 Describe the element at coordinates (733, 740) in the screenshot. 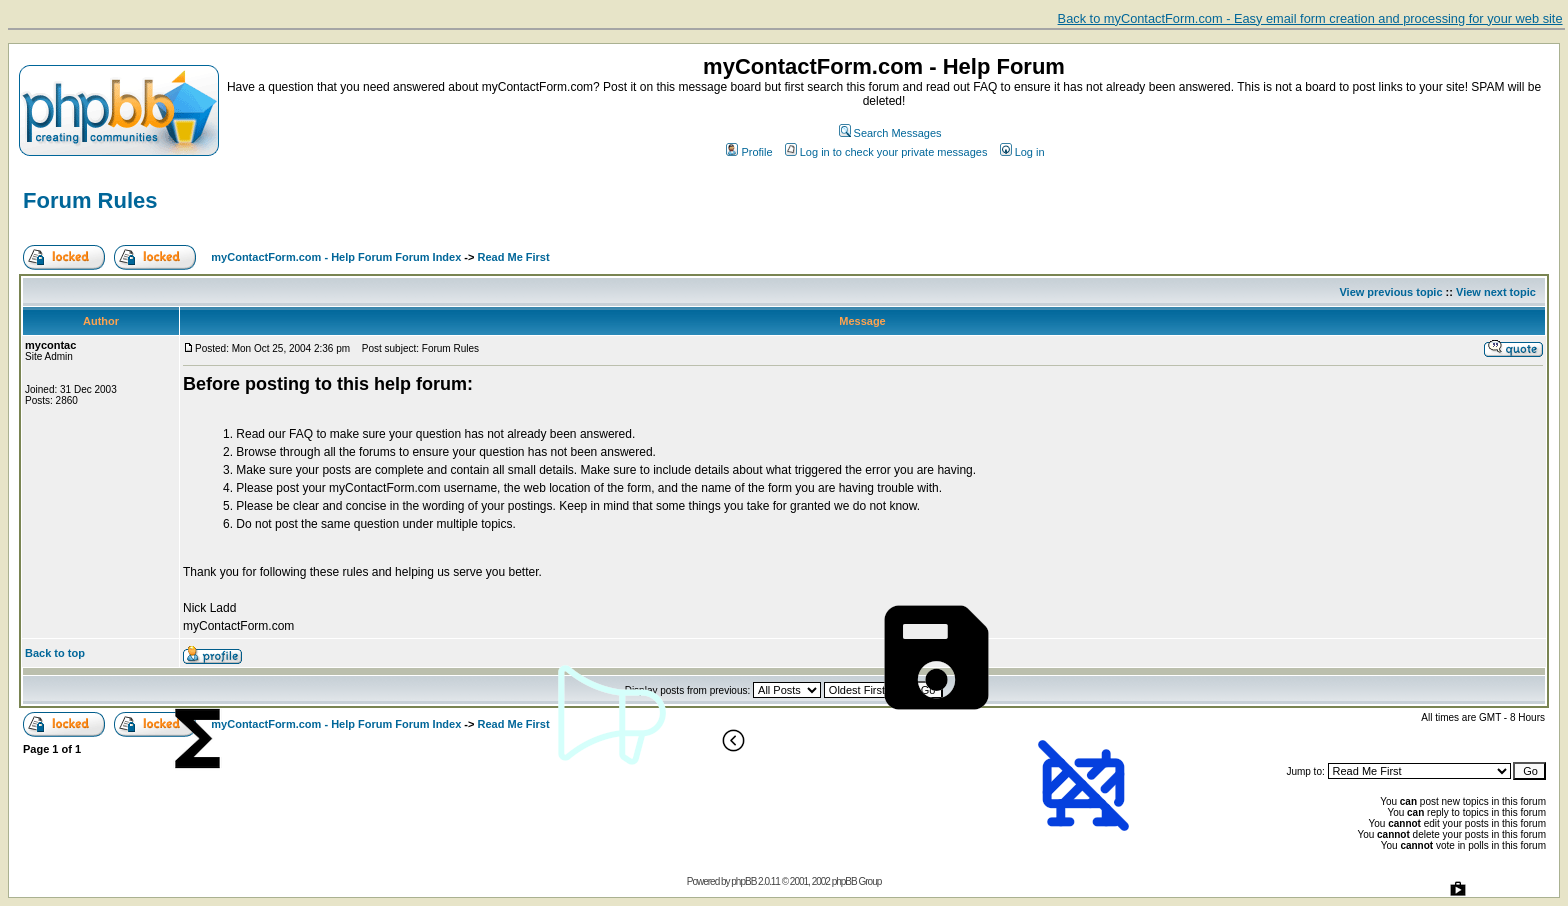

I see `go back to previous screen` at that location.